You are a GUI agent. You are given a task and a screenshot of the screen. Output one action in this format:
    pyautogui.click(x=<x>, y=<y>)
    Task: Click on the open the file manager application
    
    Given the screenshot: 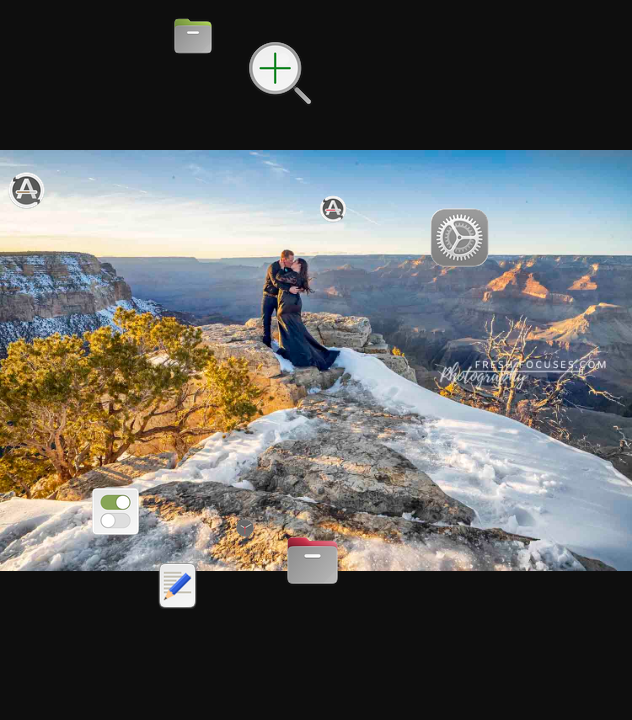 What is the action you would take?
    pyautogui.click(x=312, y=560)
    